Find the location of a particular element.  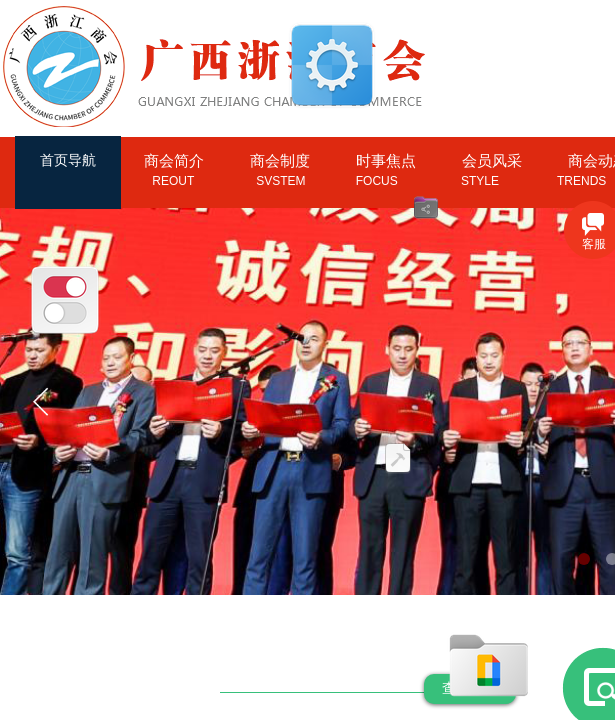

windows installer package file is located at coordinates (332, 65).